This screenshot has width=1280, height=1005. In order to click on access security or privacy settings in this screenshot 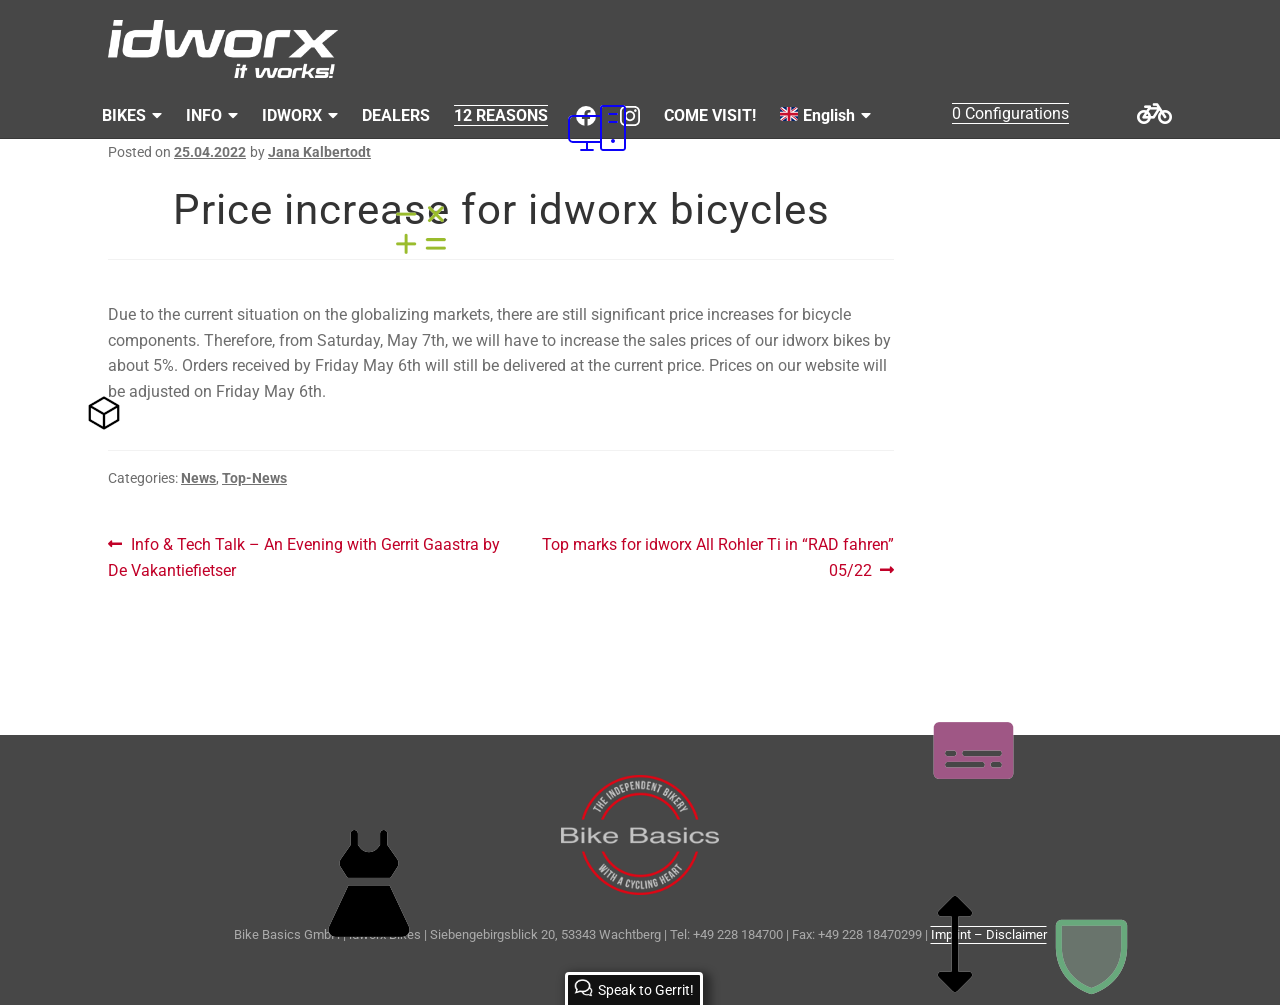, I will do `click(1091, 952)`.